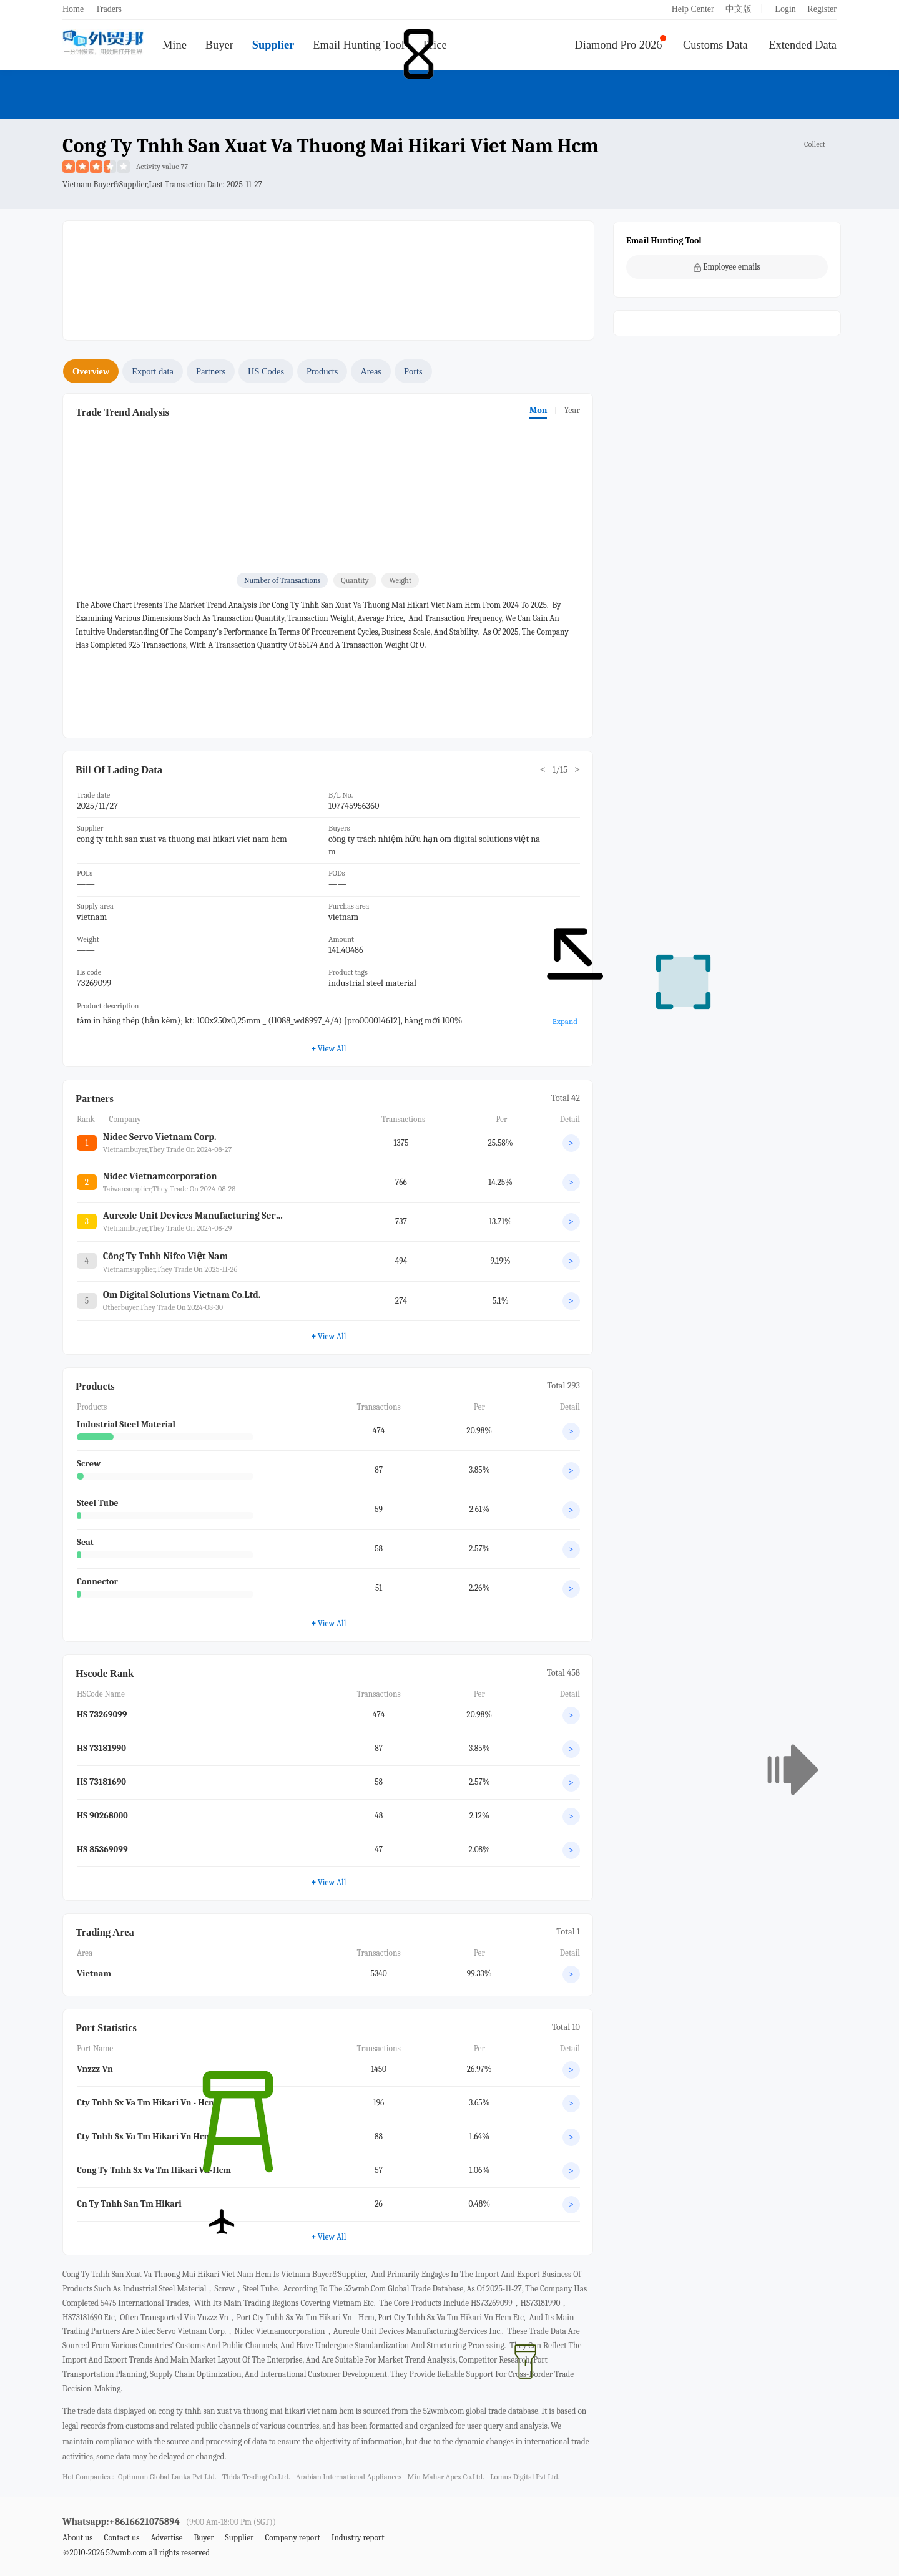  Describe the element at coordinates (238, 2122) in the screenshot. I see `browse furniture or seating options` at that location.